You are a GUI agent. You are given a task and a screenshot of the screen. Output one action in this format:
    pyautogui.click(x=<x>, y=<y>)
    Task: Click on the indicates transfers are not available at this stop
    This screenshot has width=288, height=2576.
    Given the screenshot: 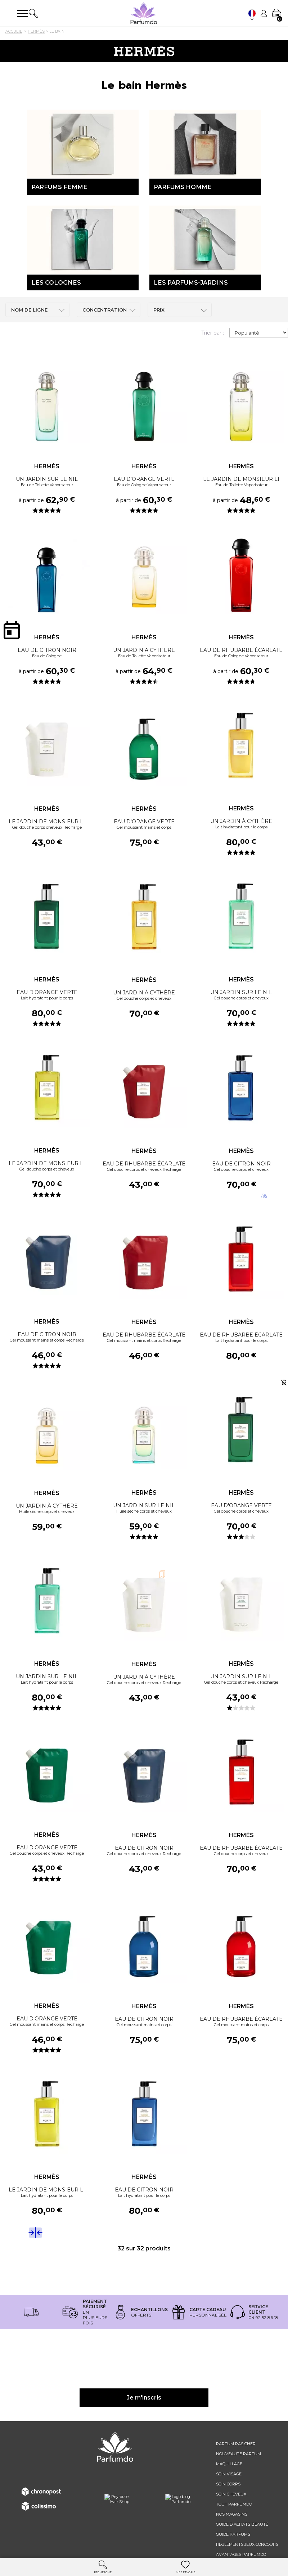 What is the action you would take?
    pyautogui.click(x=284, y=1383)
    